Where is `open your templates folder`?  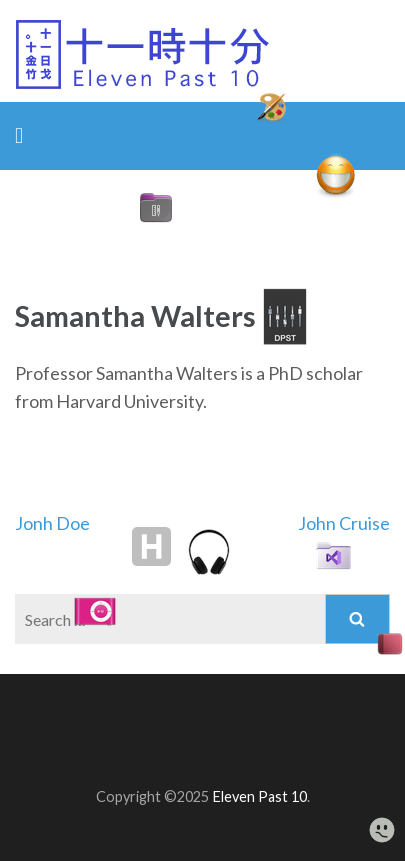 open your templates folder is located at coordinates (156, 207).